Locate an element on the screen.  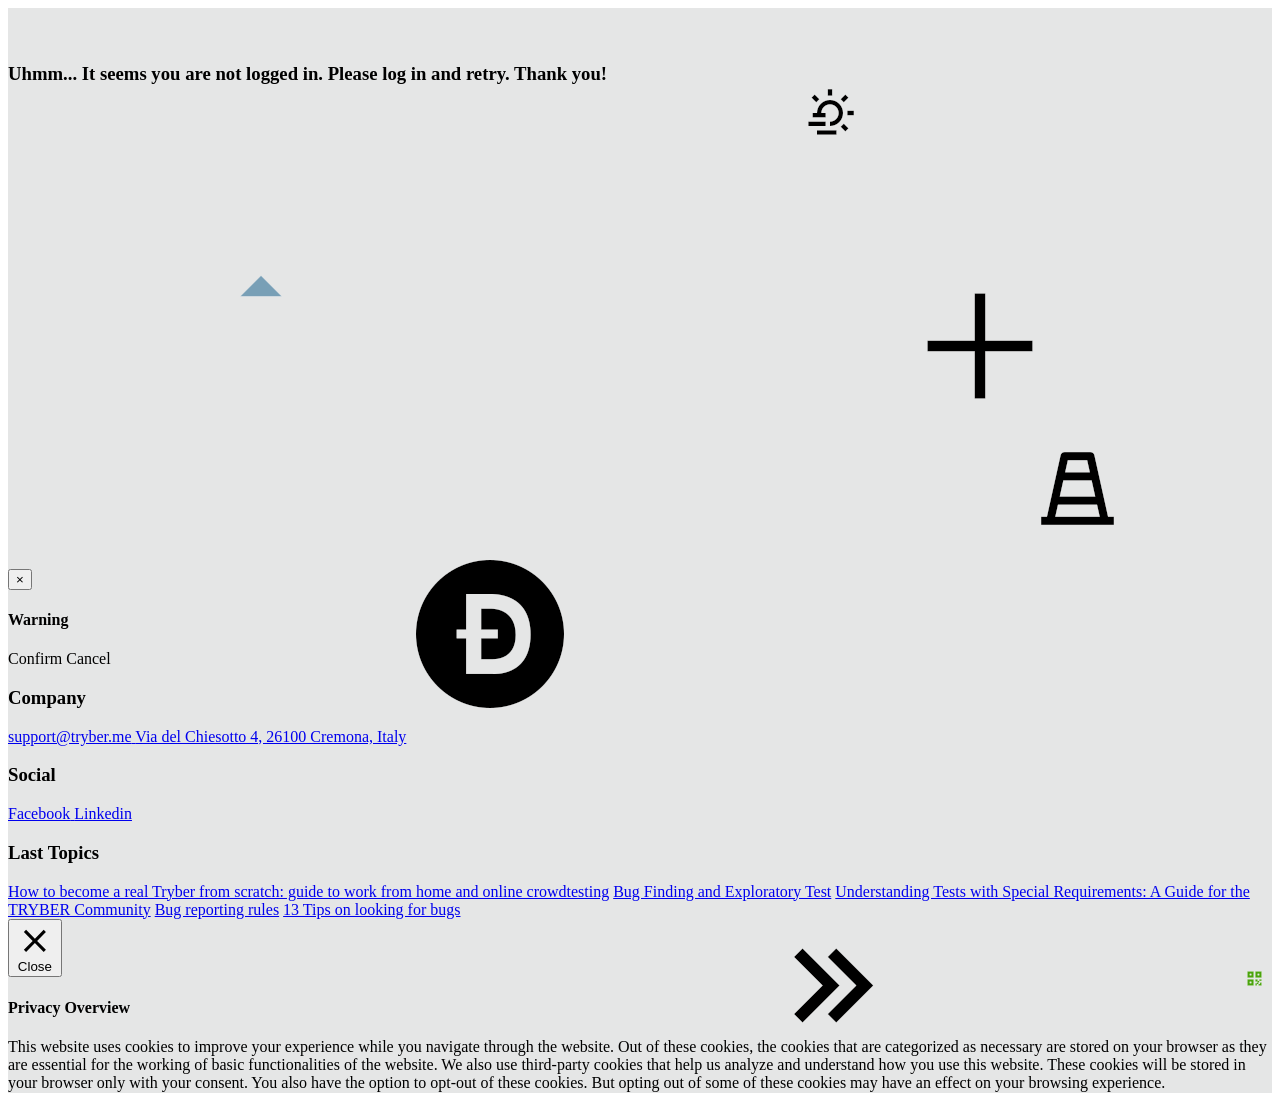
add a new item is located at coordinates (980, 346).